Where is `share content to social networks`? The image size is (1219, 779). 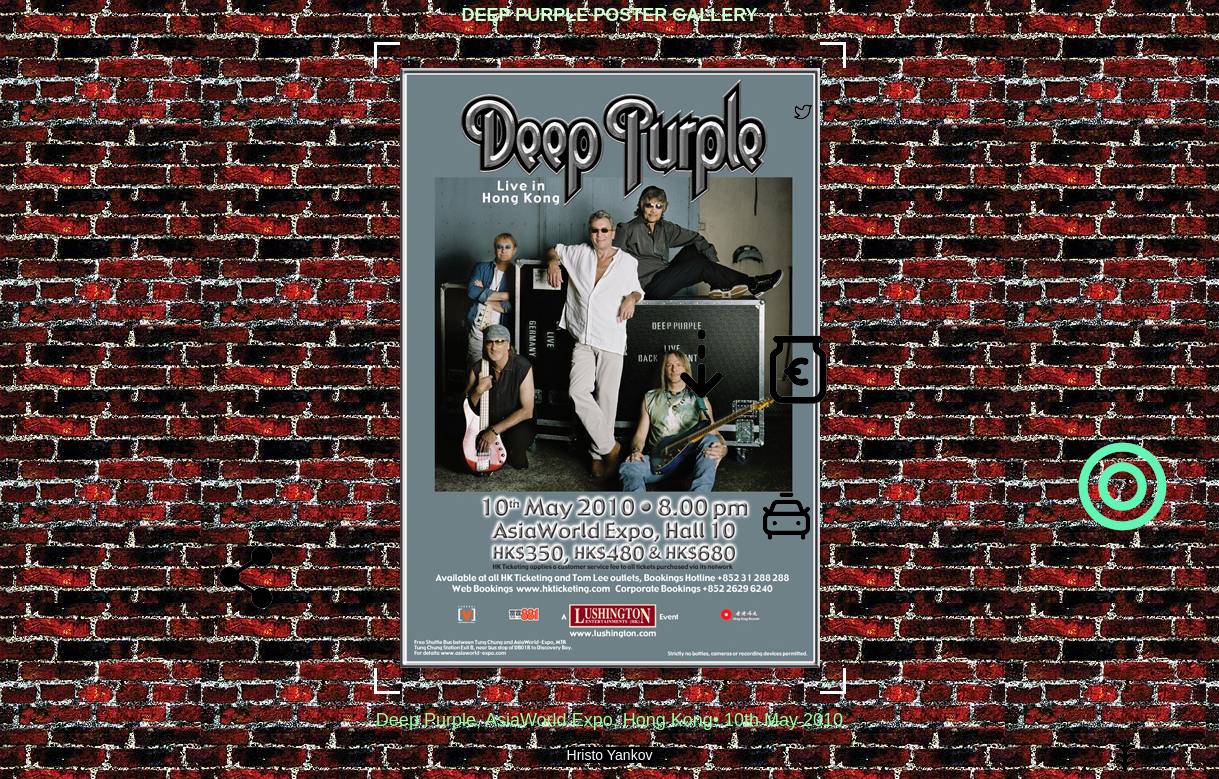
share content to social networks is located at coordinates (248, 577).